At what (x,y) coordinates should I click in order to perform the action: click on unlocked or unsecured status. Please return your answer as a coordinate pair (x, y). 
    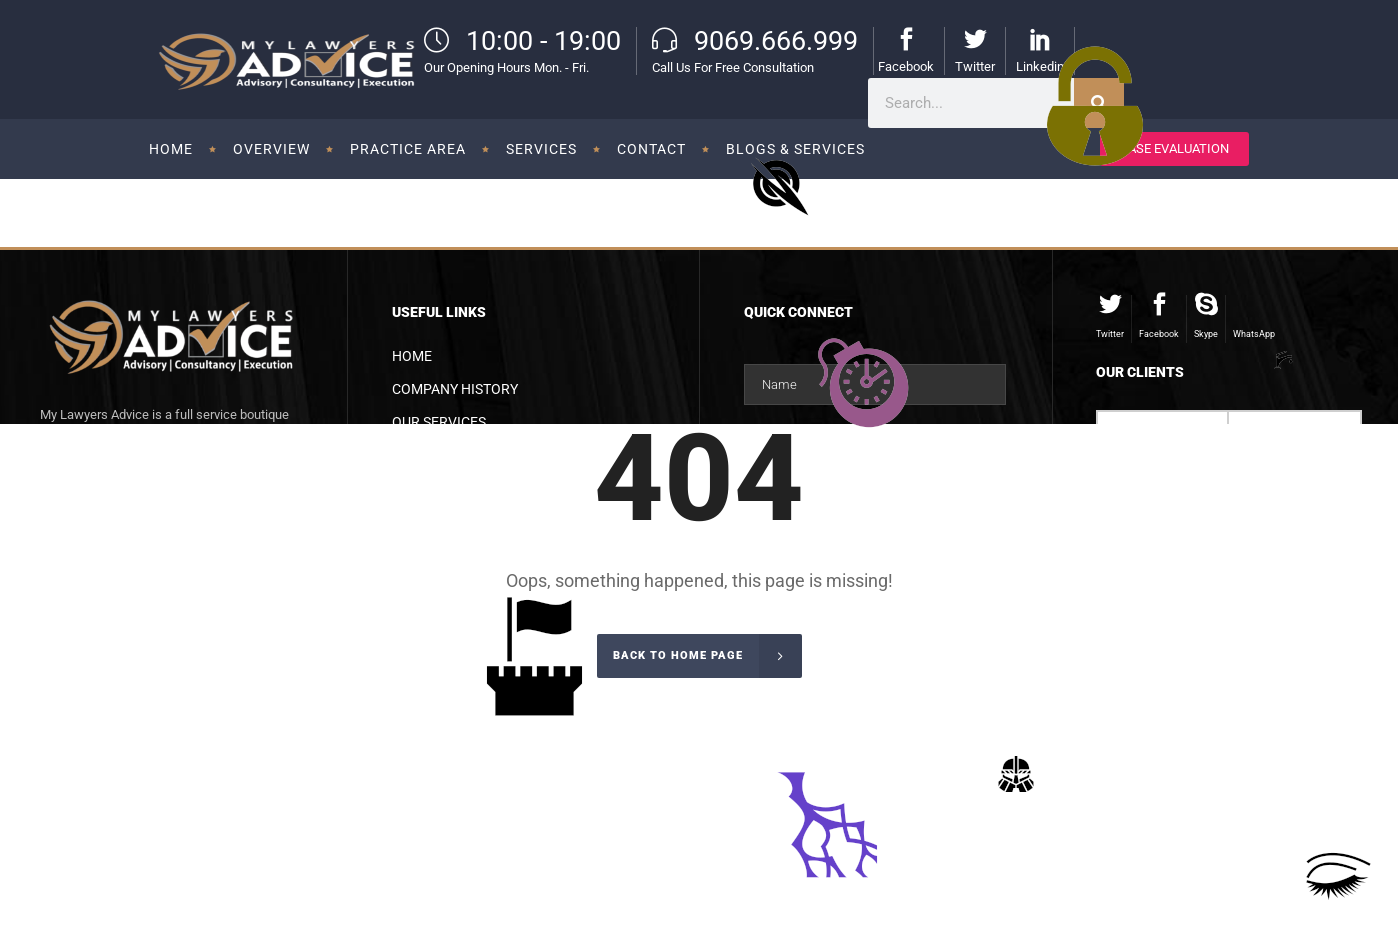
    Looking at the image, I should click on (1095, 106).